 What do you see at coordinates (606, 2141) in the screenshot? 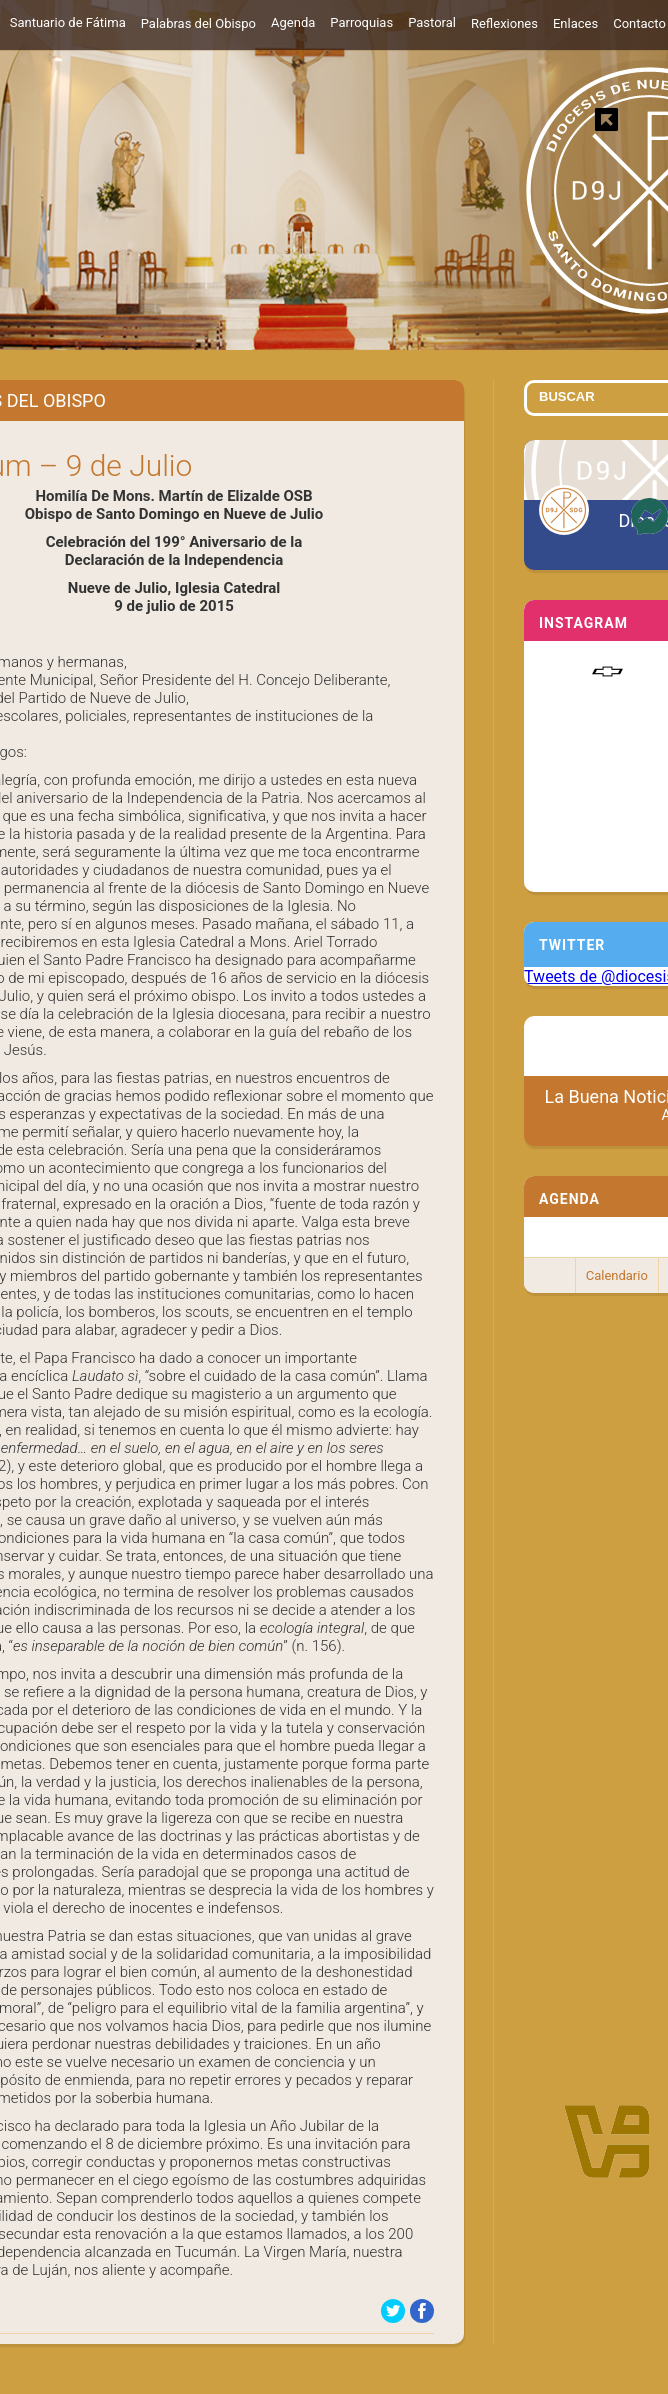
I see `open VirtualBox virtual machine manager` at bounding box center [606, 2141].